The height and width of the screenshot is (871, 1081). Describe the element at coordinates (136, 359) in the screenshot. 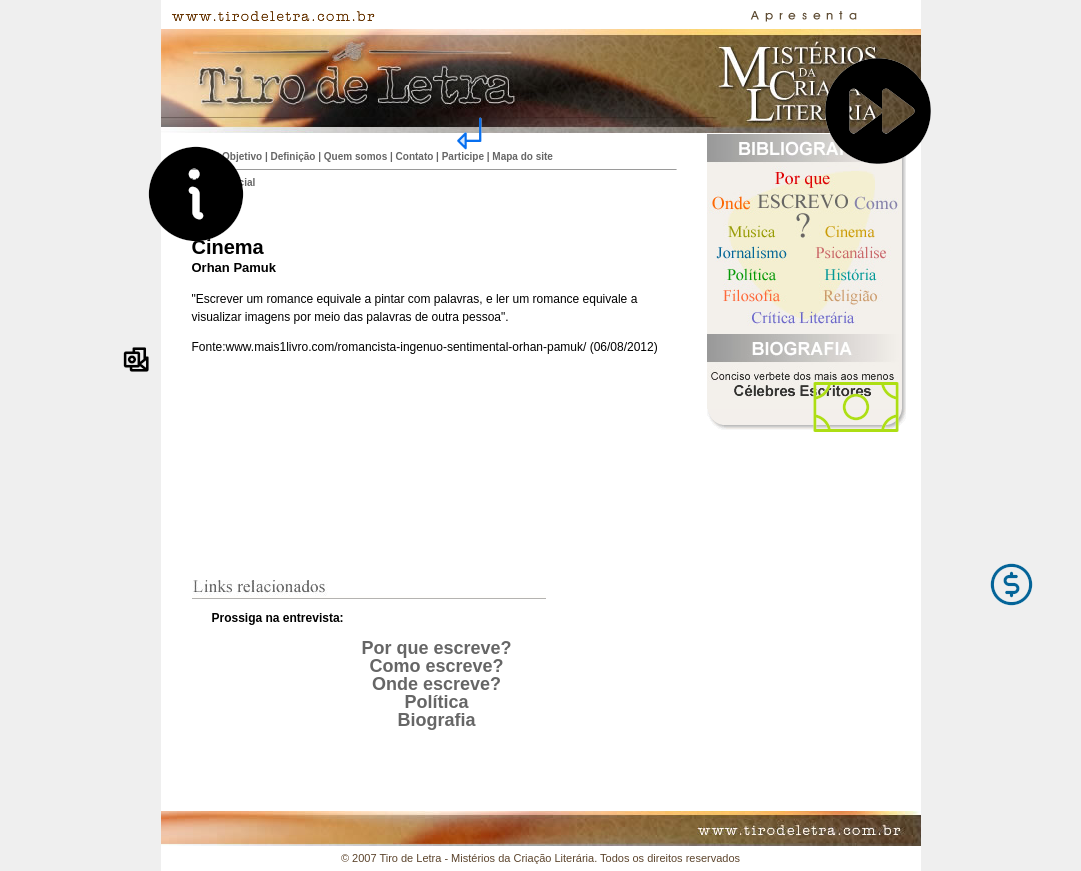

I see `open Microsoft Outlook email` at that location.